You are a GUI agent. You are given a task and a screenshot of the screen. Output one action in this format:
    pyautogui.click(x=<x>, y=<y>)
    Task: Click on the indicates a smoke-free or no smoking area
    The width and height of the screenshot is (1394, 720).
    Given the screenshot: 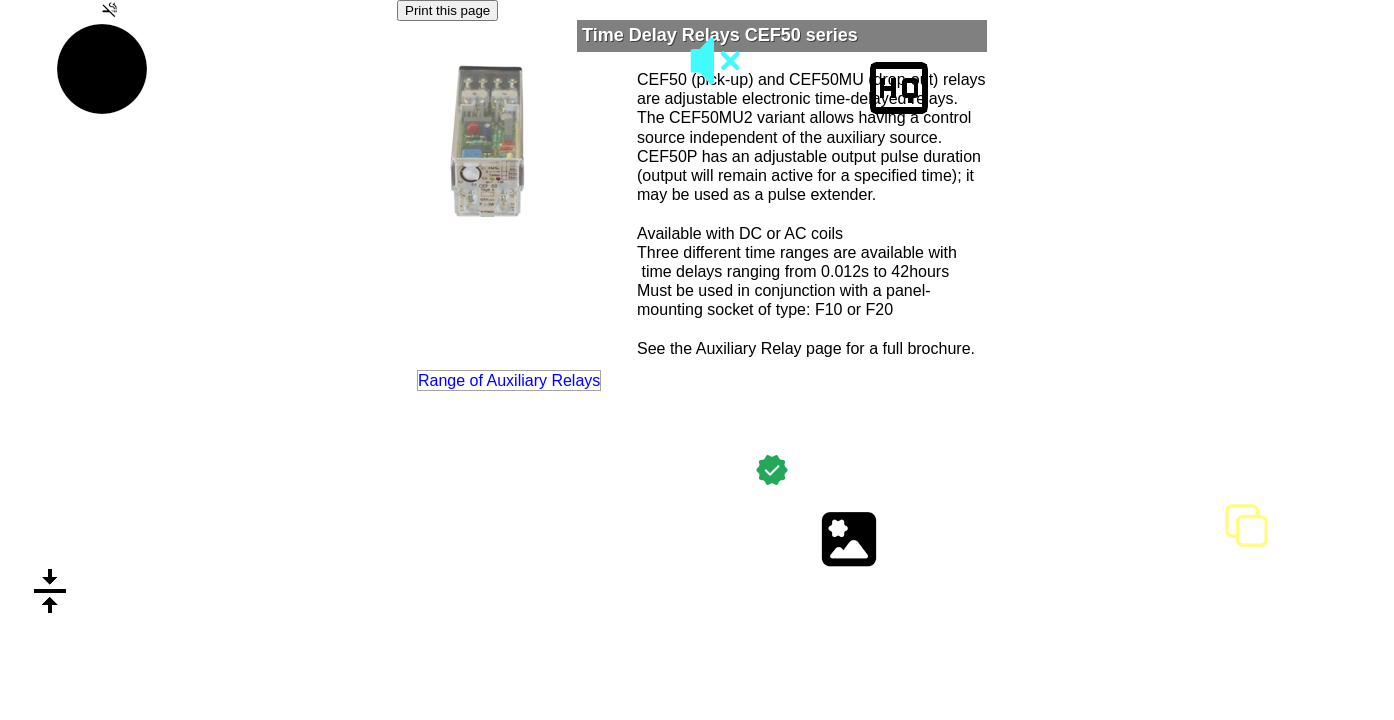 What is the action you would take?
    pyautogui.click(x=109, y=9)
    